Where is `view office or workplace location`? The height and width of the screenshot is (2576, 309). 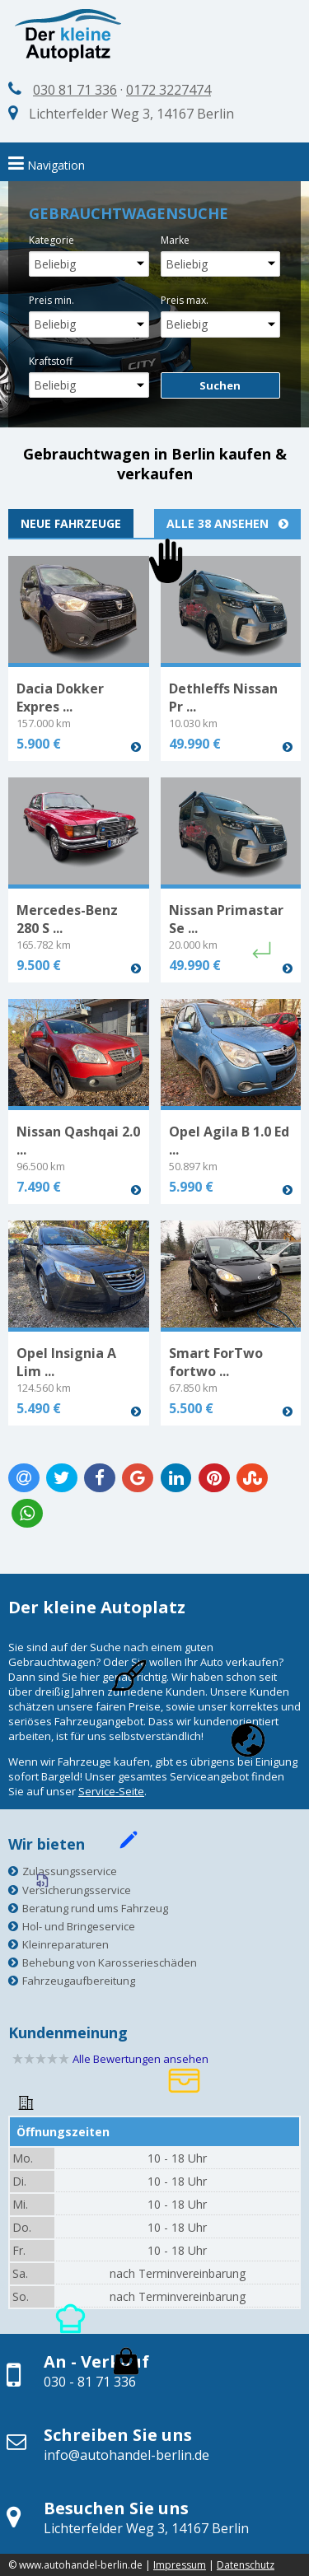
view office or workplace location is located at coordinates (26, 2102).